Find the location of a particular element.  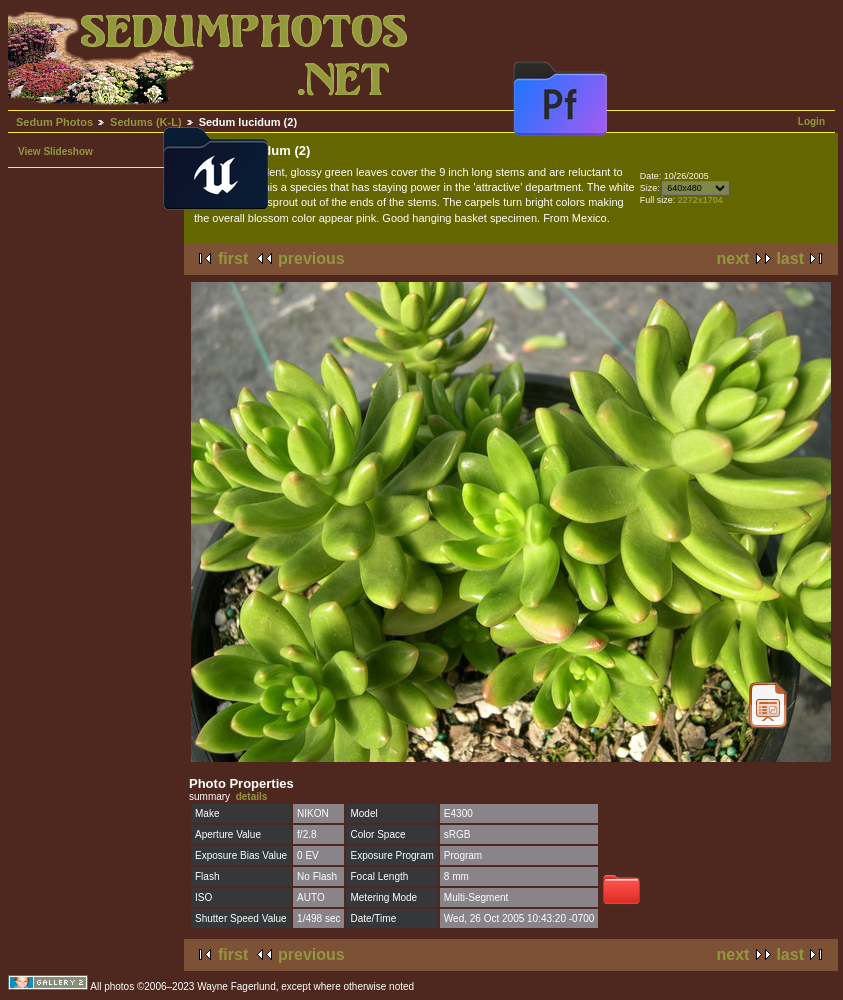

open a red-labeled folder is located at coordinates (621, 889).